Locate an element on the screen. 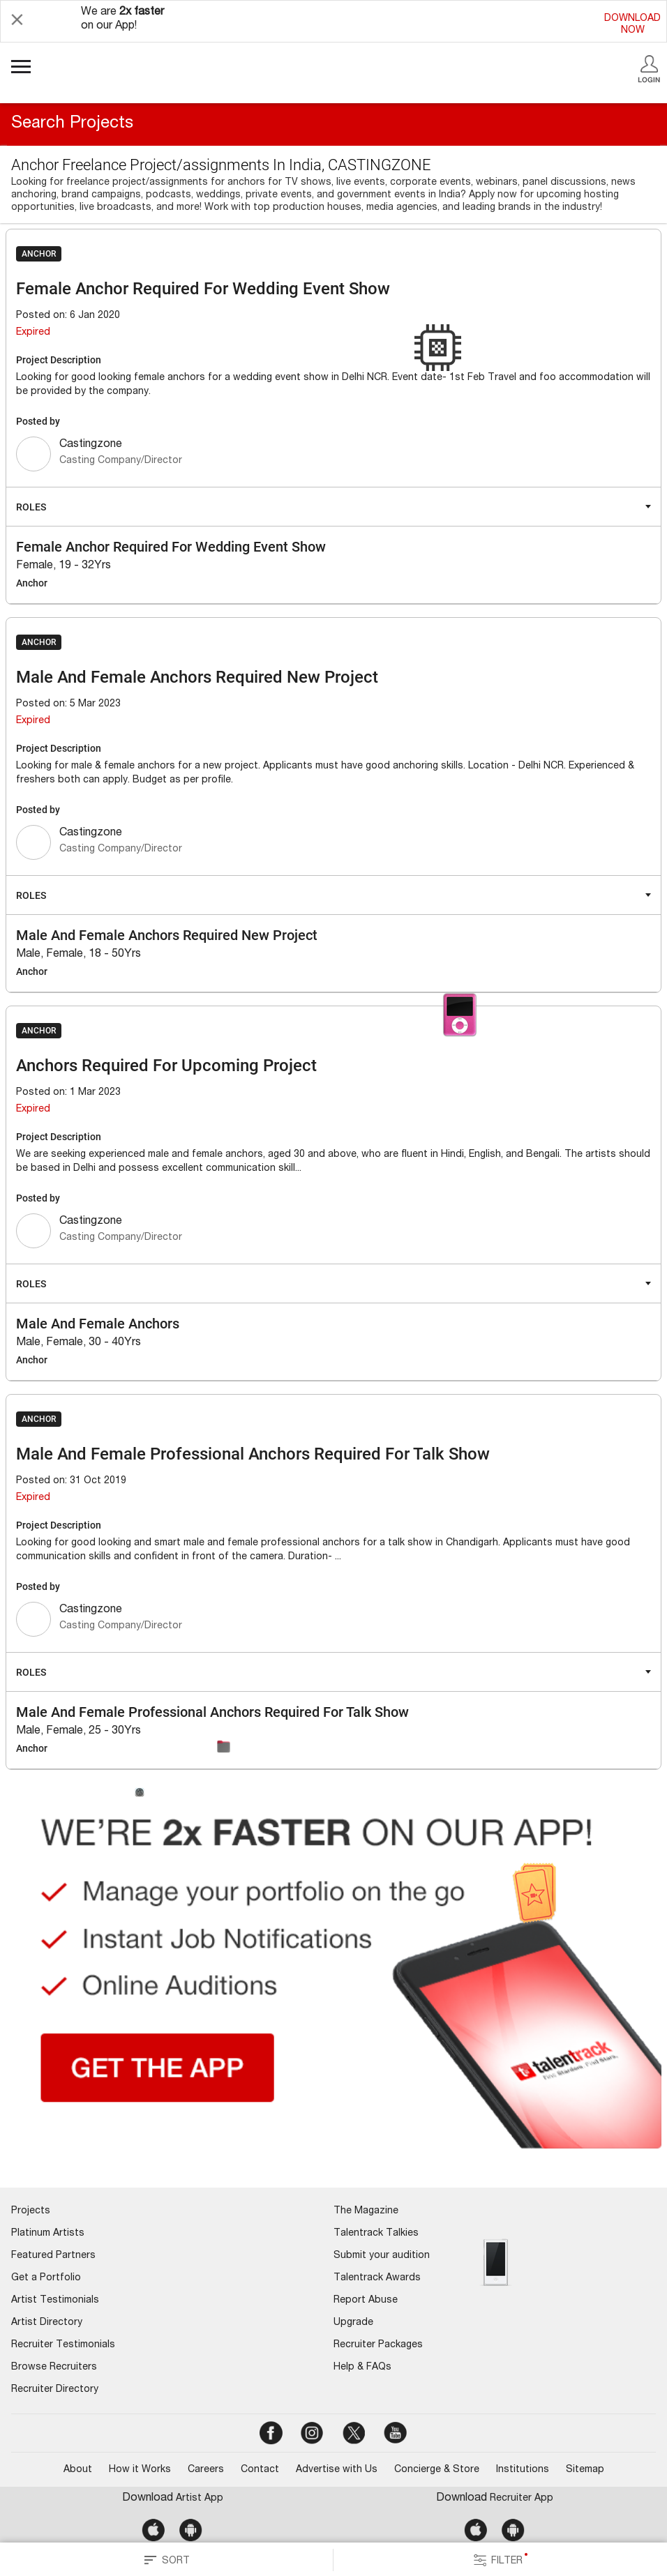 The image size is (667, 2576). open system settings or preferences is located at coordinates (140, 1792).